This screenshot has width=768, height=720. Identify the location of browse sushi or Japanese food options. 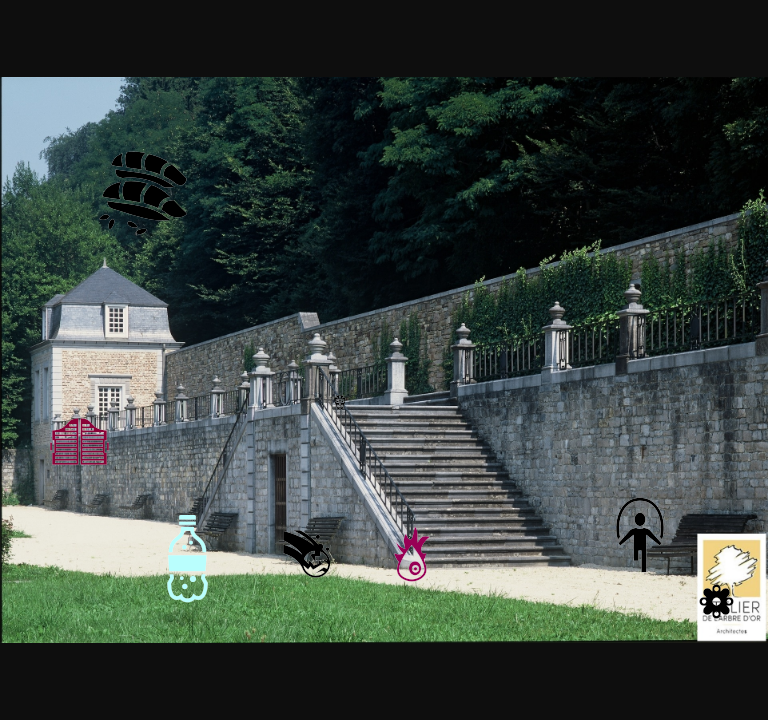
(143, 193).